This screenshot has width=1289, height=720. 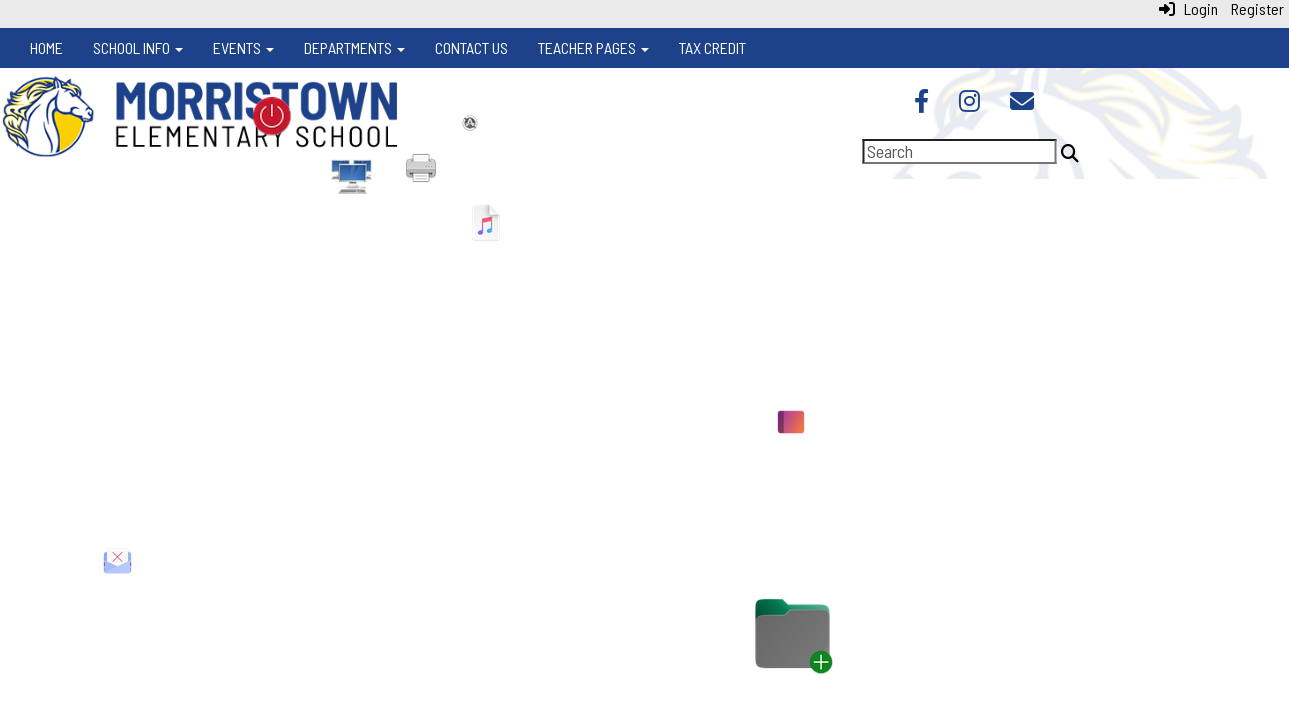 What do you see at coordinates (792, 633) in the screenshot?
I see `create a new folder` at bounding box center [792, 633].